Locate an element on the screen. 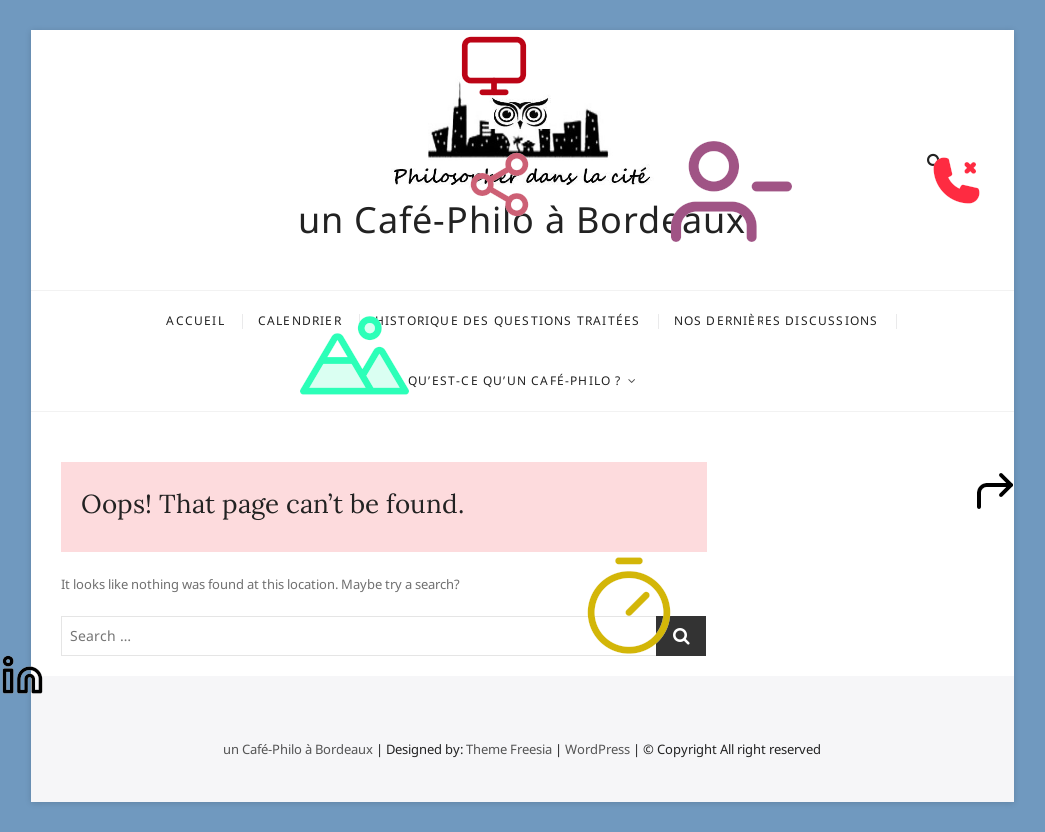 This screenshot has height=832, width=1045. visit linkedin profile is located at coordinates (22, 675).